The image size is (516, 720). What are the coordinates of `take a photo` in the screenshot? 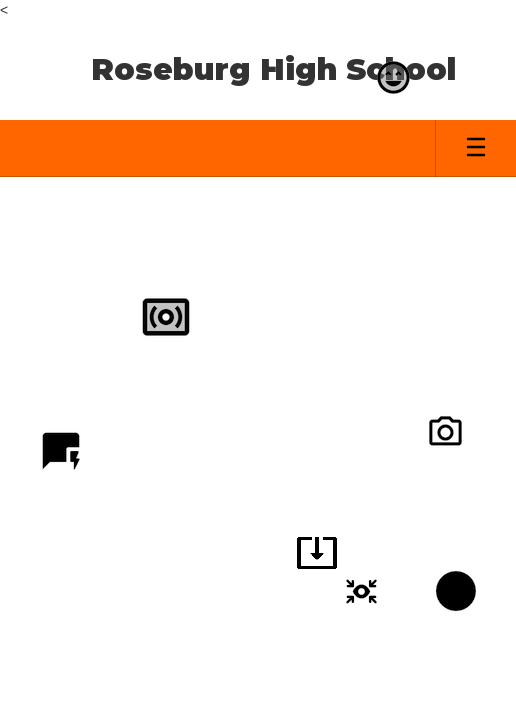 It's located at (445, 432).